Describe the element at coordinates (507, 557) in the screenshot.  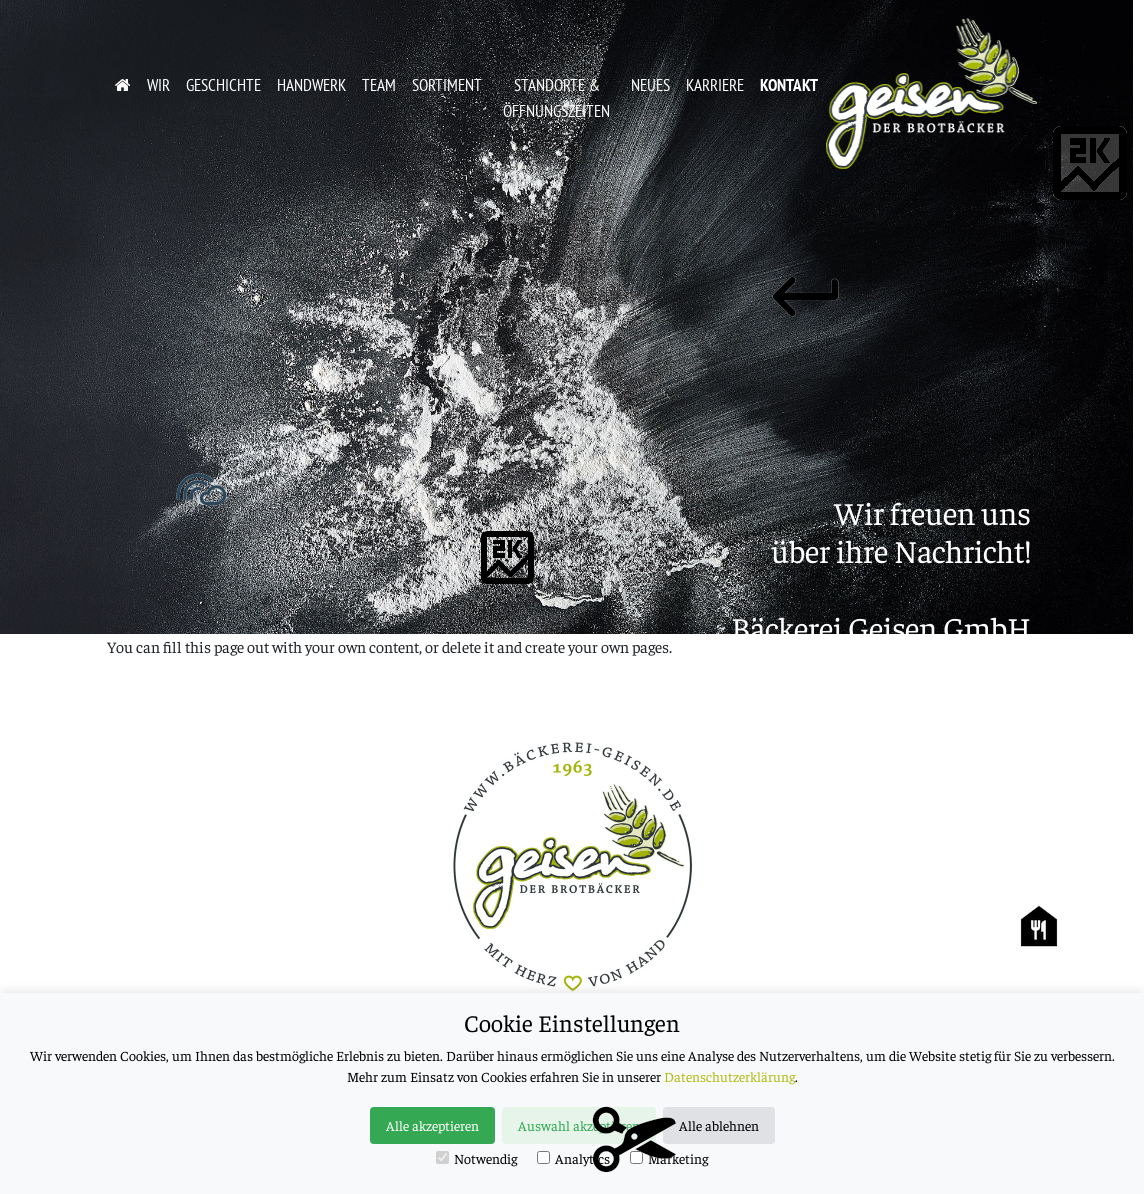
I see `view 2K resolution video quality settings` at that location.